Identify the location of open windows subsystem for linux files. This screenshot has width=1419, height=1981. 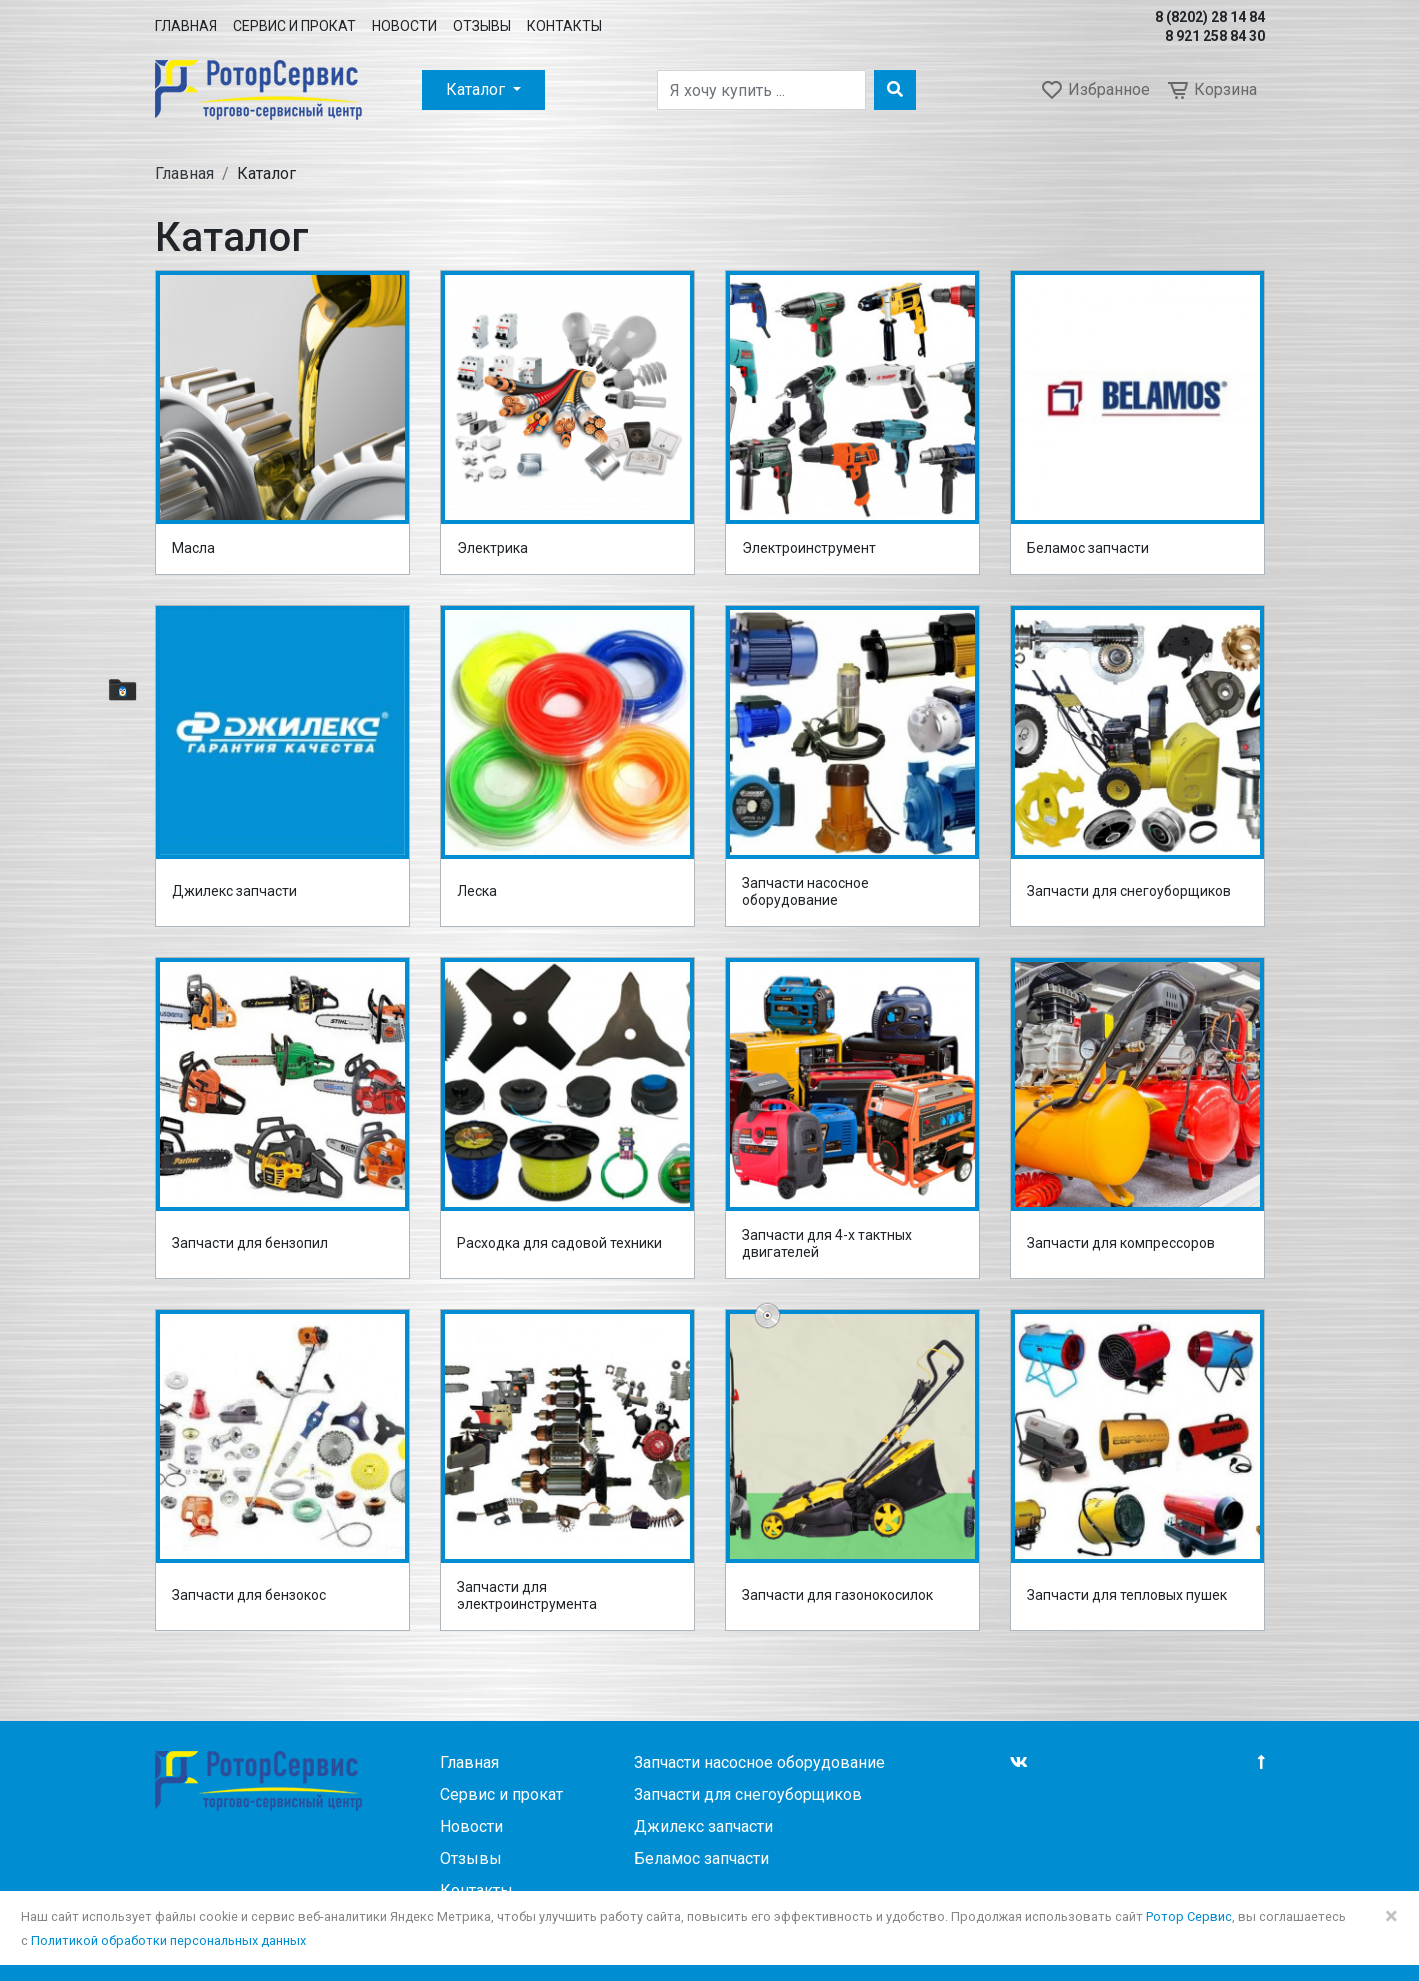
(122, 690).